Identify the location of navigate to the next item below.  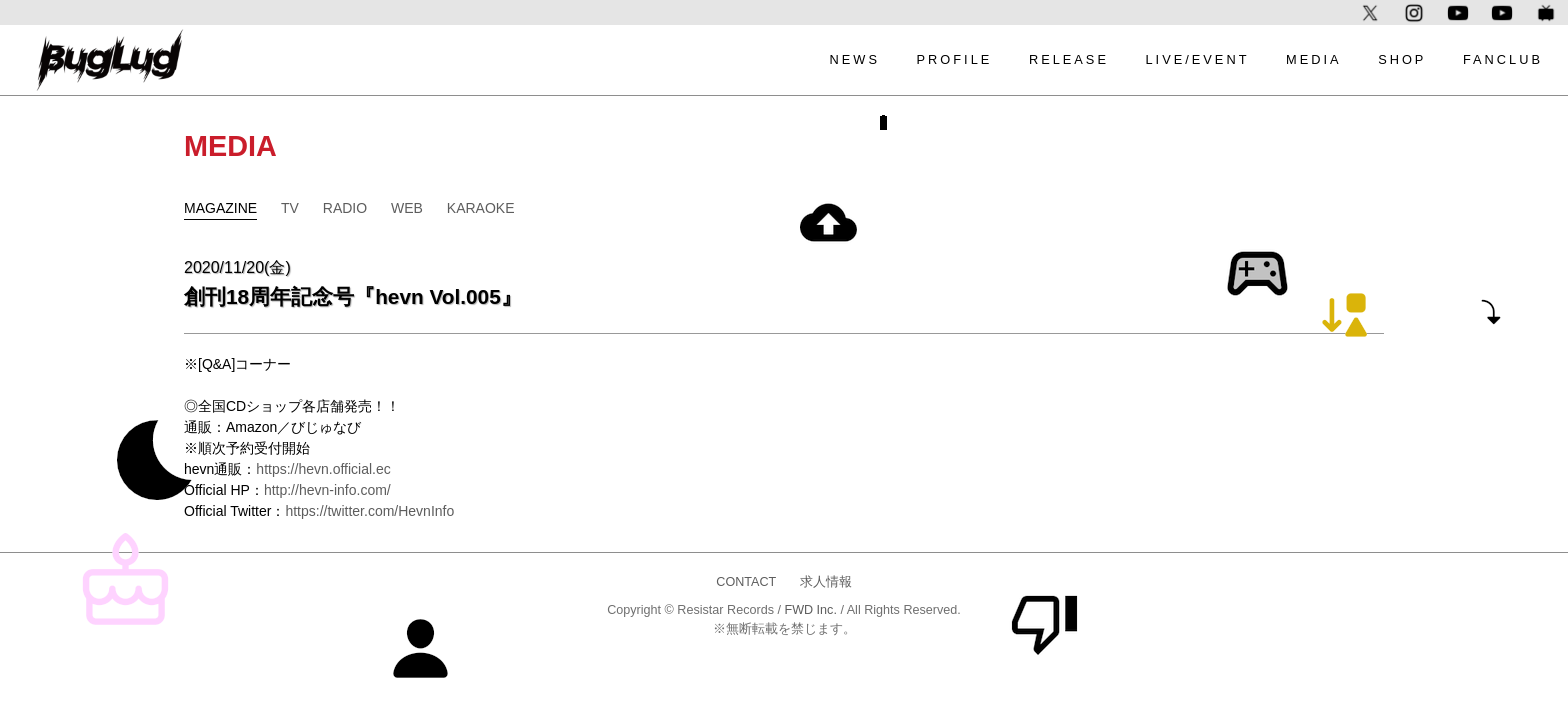
(1491, 312).